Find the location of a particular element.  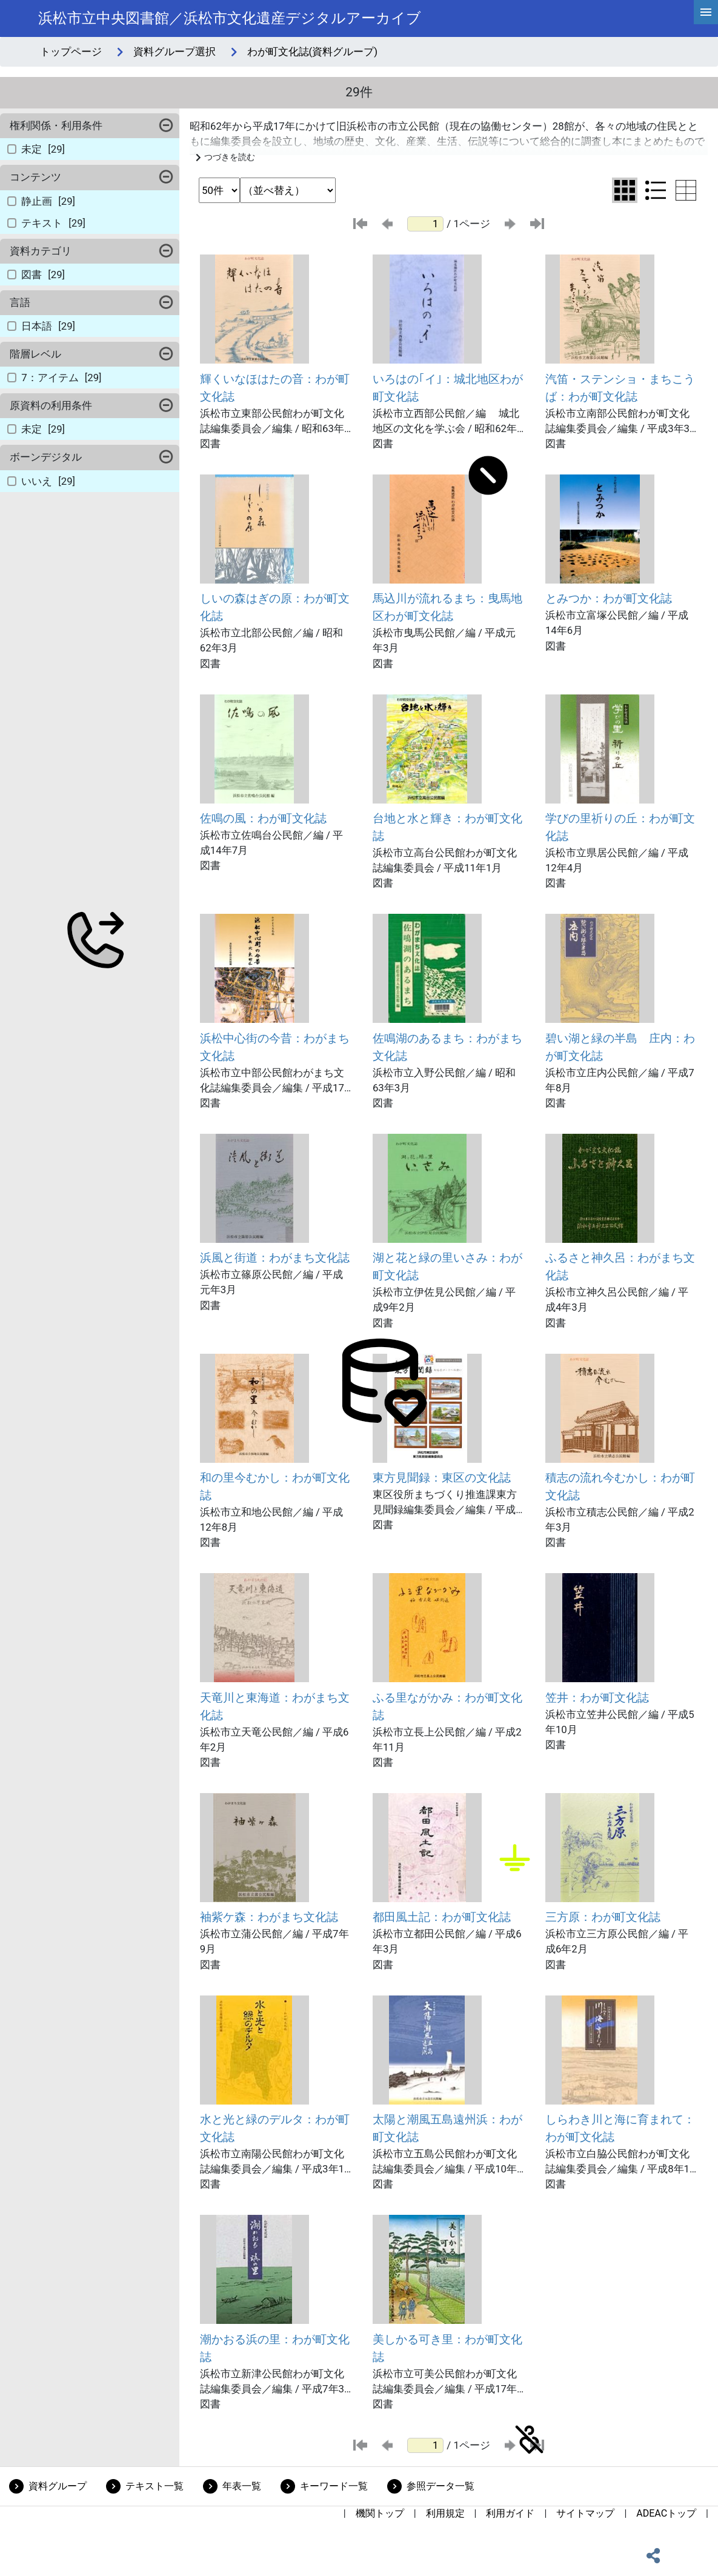

disable empathy or emotional response features is located at coordinates (529, 2439).